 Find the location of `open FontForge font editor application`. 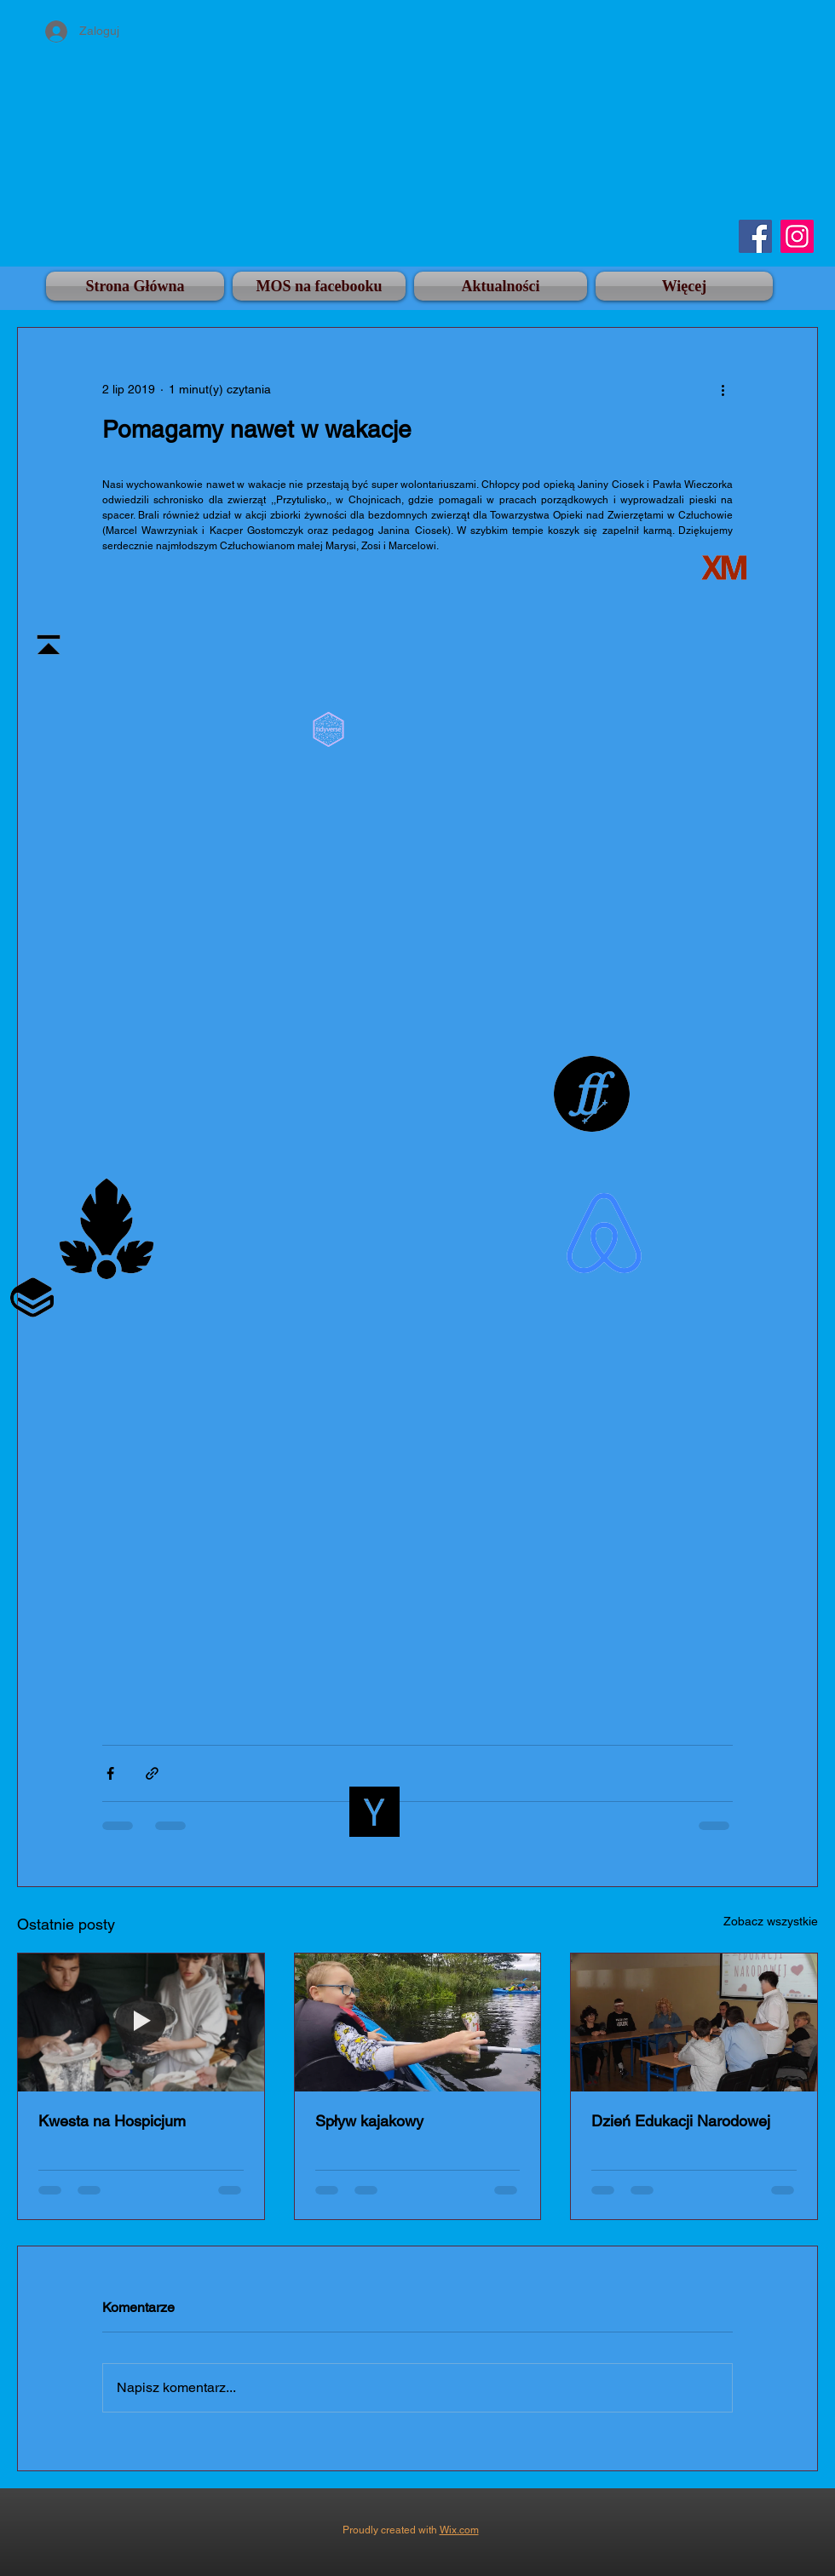

open FontForge font editor application is located at coordinates (591, 1093).